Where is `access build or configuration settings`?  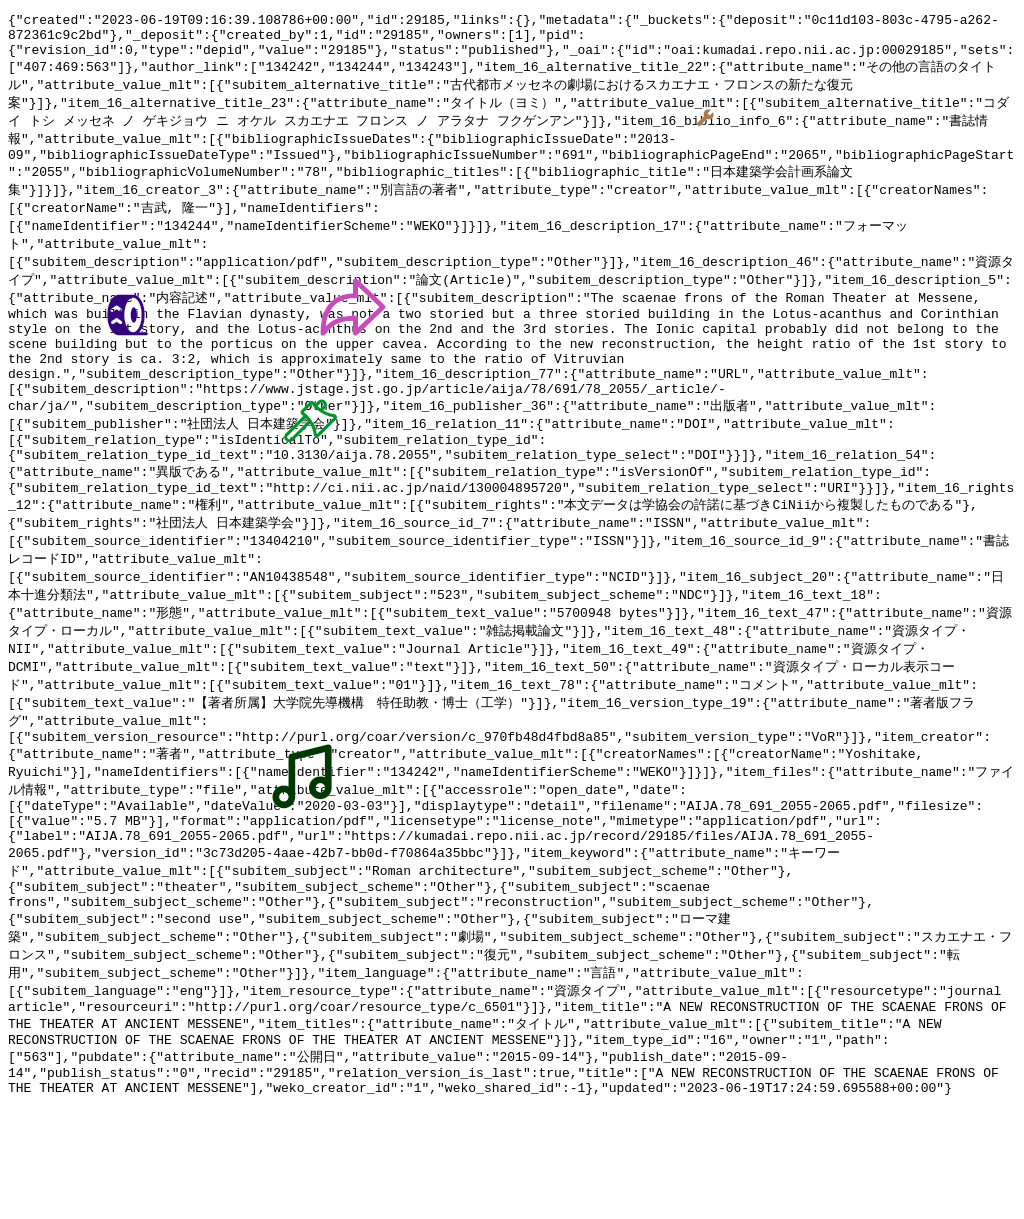
access build or configuration settings is located at coordinates (705, 118).